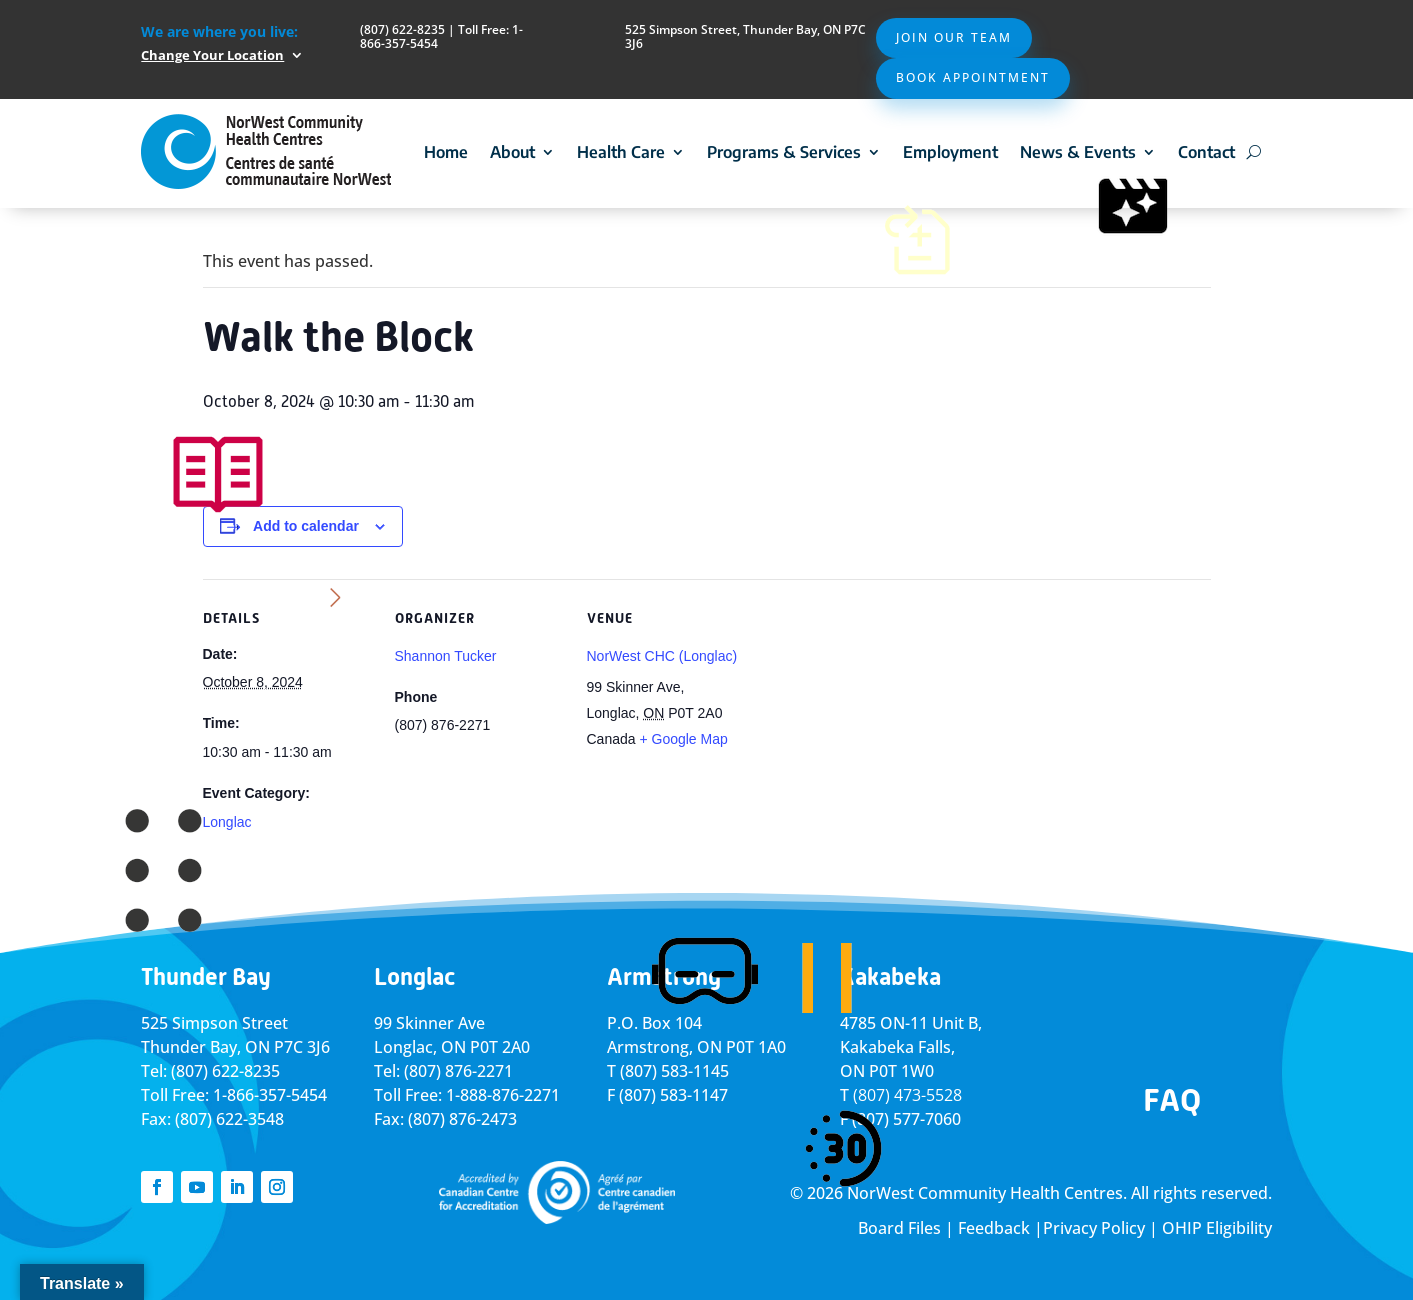 The width and height of the screenshot is (1413, 1300). Describe the element at coordinates (922, 242) in the screenshot. I see `view changes in a pull request` at that location.